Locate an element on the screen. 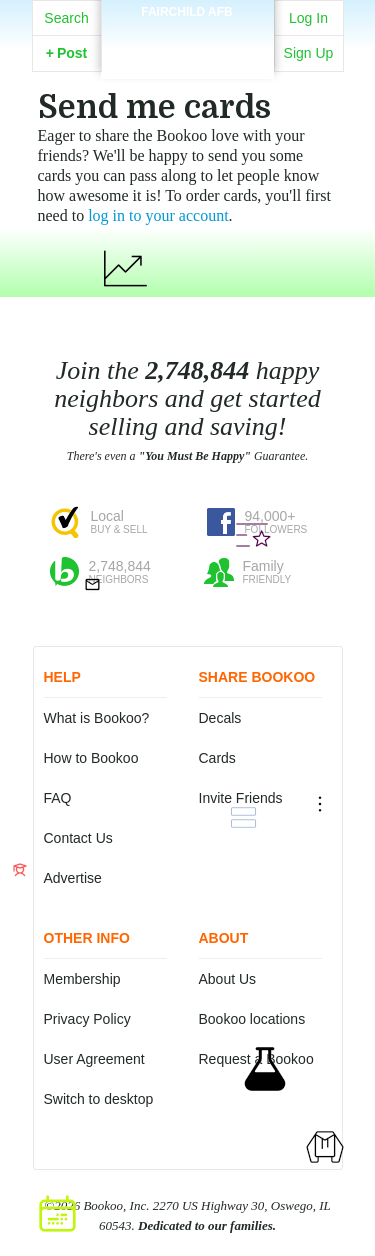  select a date range on the calendar is located at coordinates (57, 1213).